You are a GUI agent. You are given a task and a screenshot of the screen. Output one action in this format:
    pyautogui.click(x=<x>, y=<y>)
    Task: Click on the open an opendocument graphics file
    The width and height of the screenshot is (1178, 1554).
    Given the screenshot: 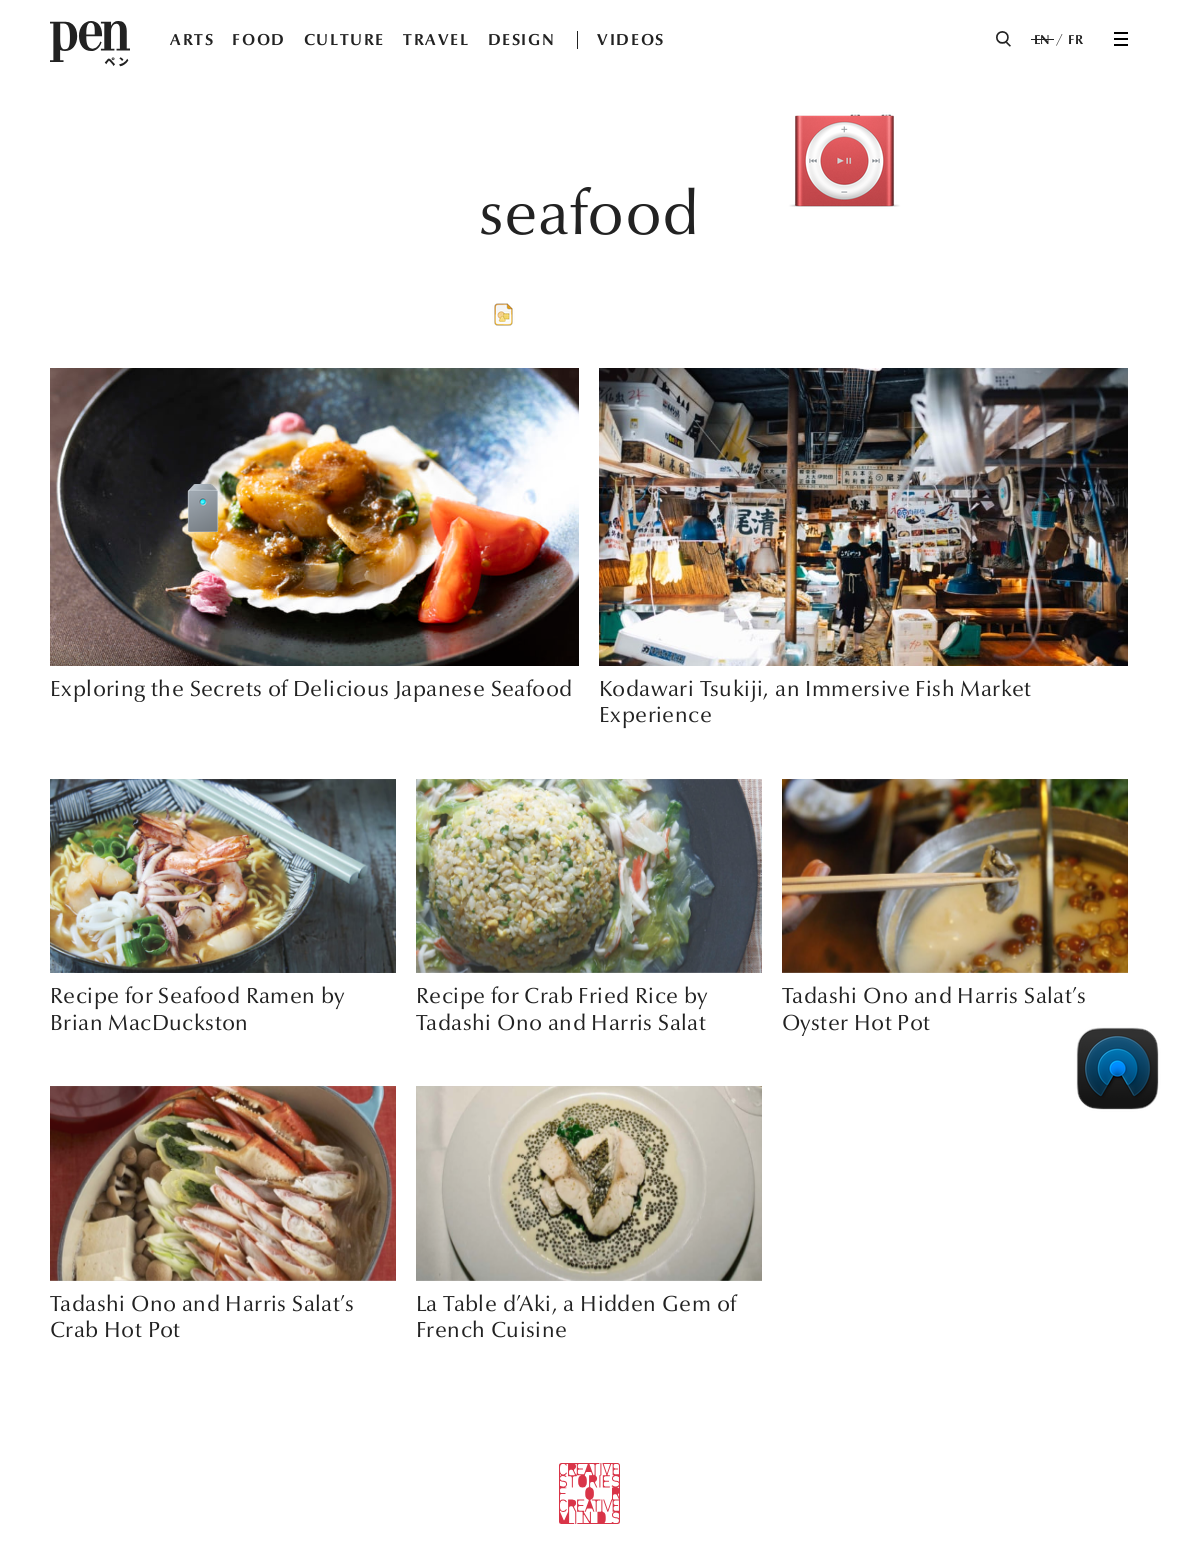 What is the action you would take?
    pyautogui.click(x=503, y=314)
    